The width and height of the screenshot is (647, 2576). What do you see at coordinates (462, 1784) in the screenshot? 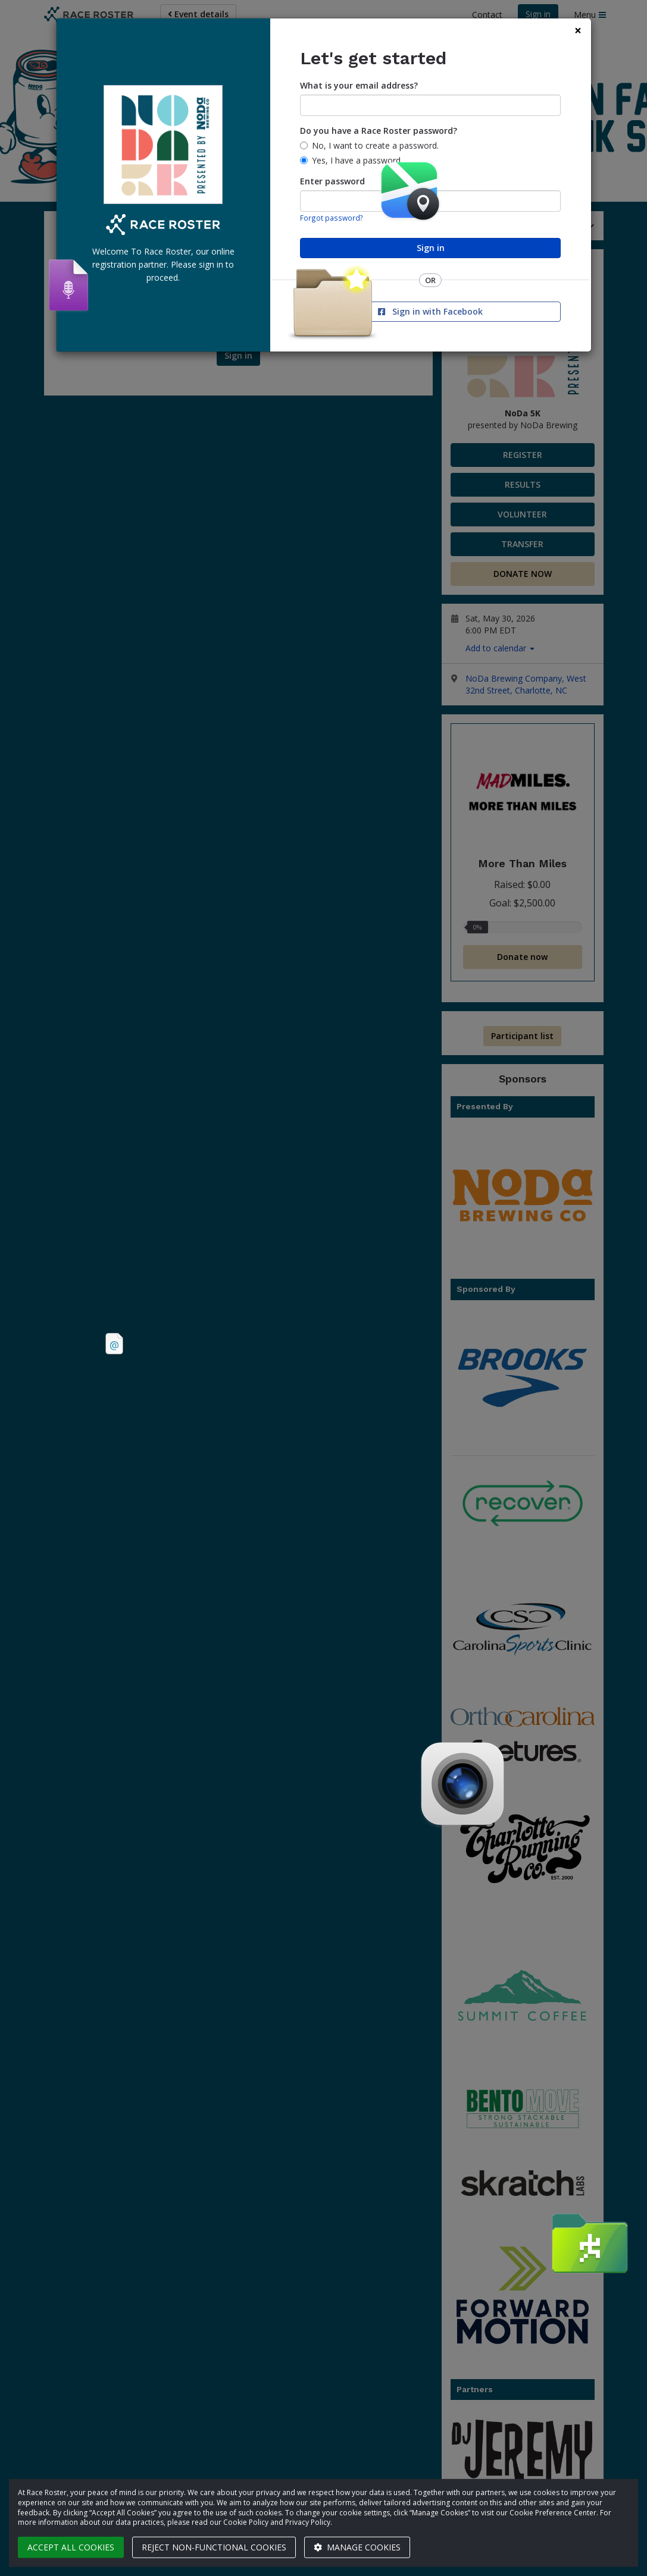
I see `open camera app` at bounding box center [462, 1784].